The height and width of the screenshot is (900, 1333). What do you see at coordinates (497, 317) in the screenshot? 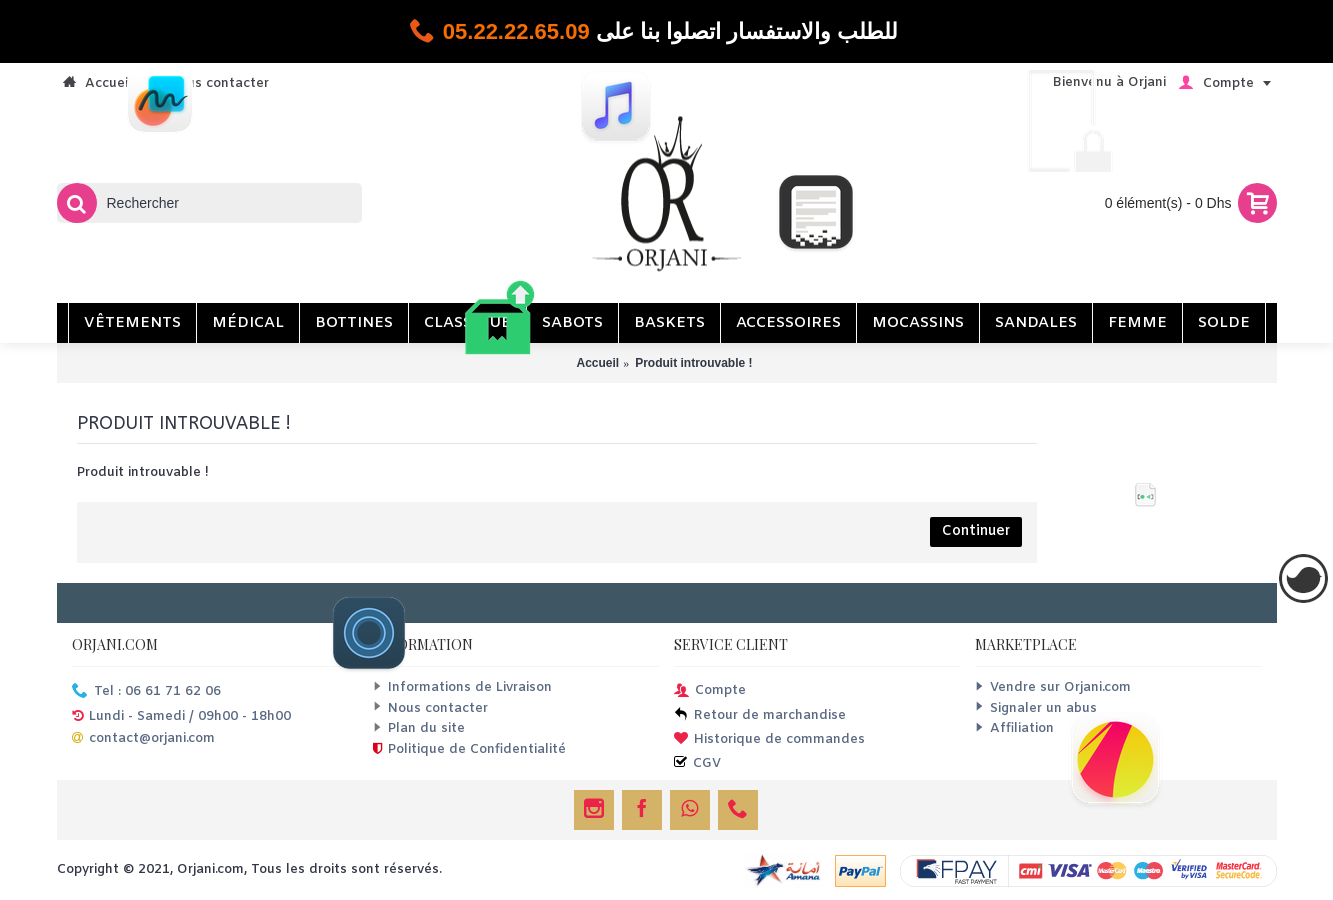
I see `software update available for download` at bounding box center [497, 317].